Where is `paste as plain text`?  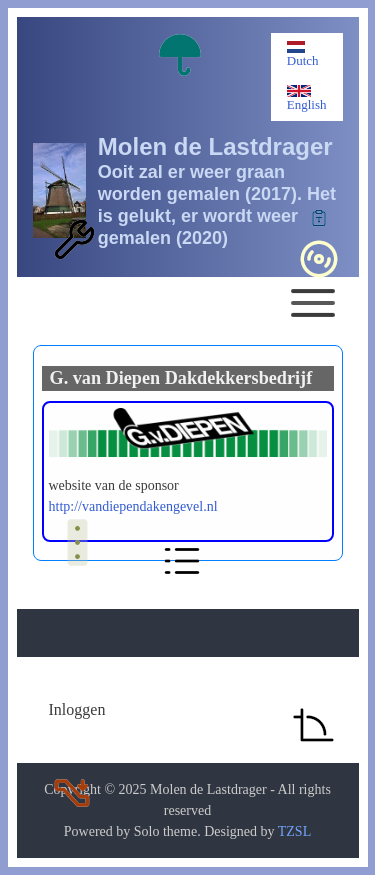 paste as plain text is located at coordinates (319, 218).